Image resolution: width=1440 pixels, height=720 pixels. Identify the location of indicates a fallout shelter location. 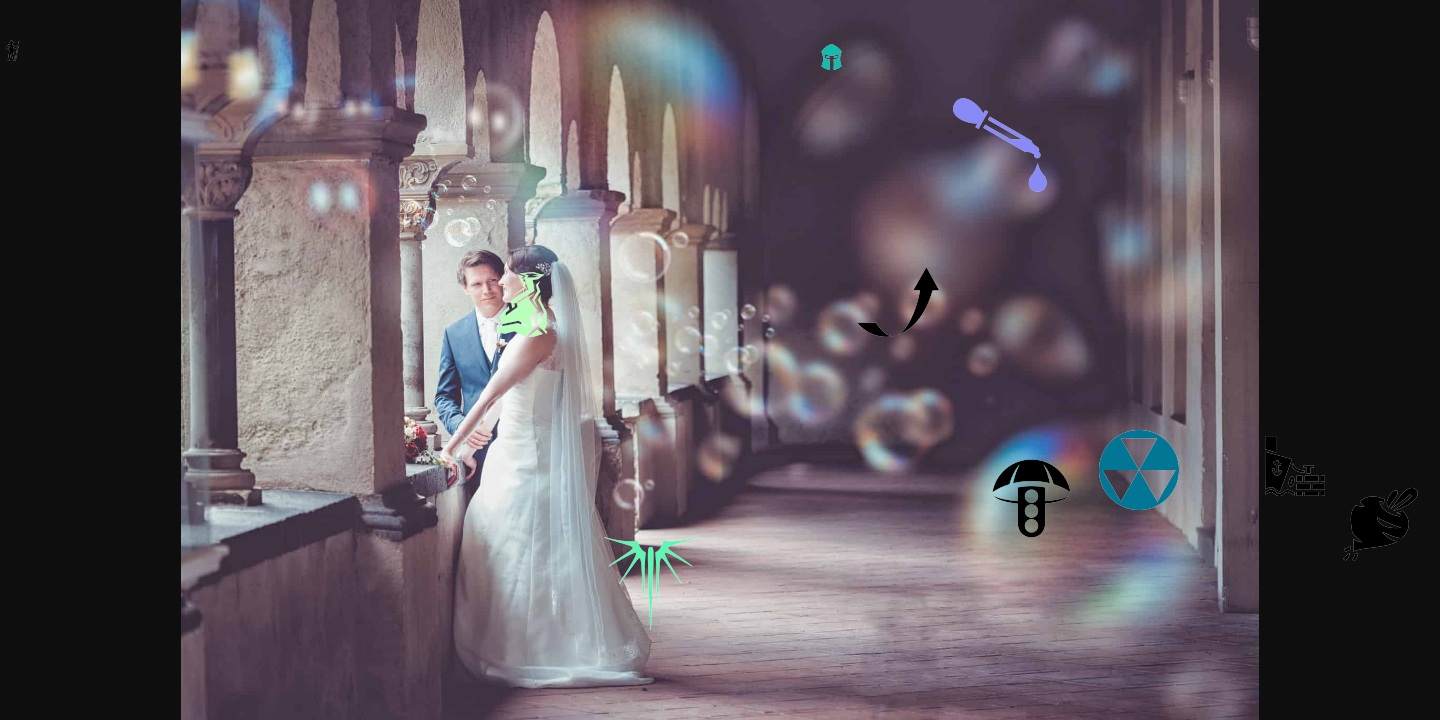
(1139, 470).